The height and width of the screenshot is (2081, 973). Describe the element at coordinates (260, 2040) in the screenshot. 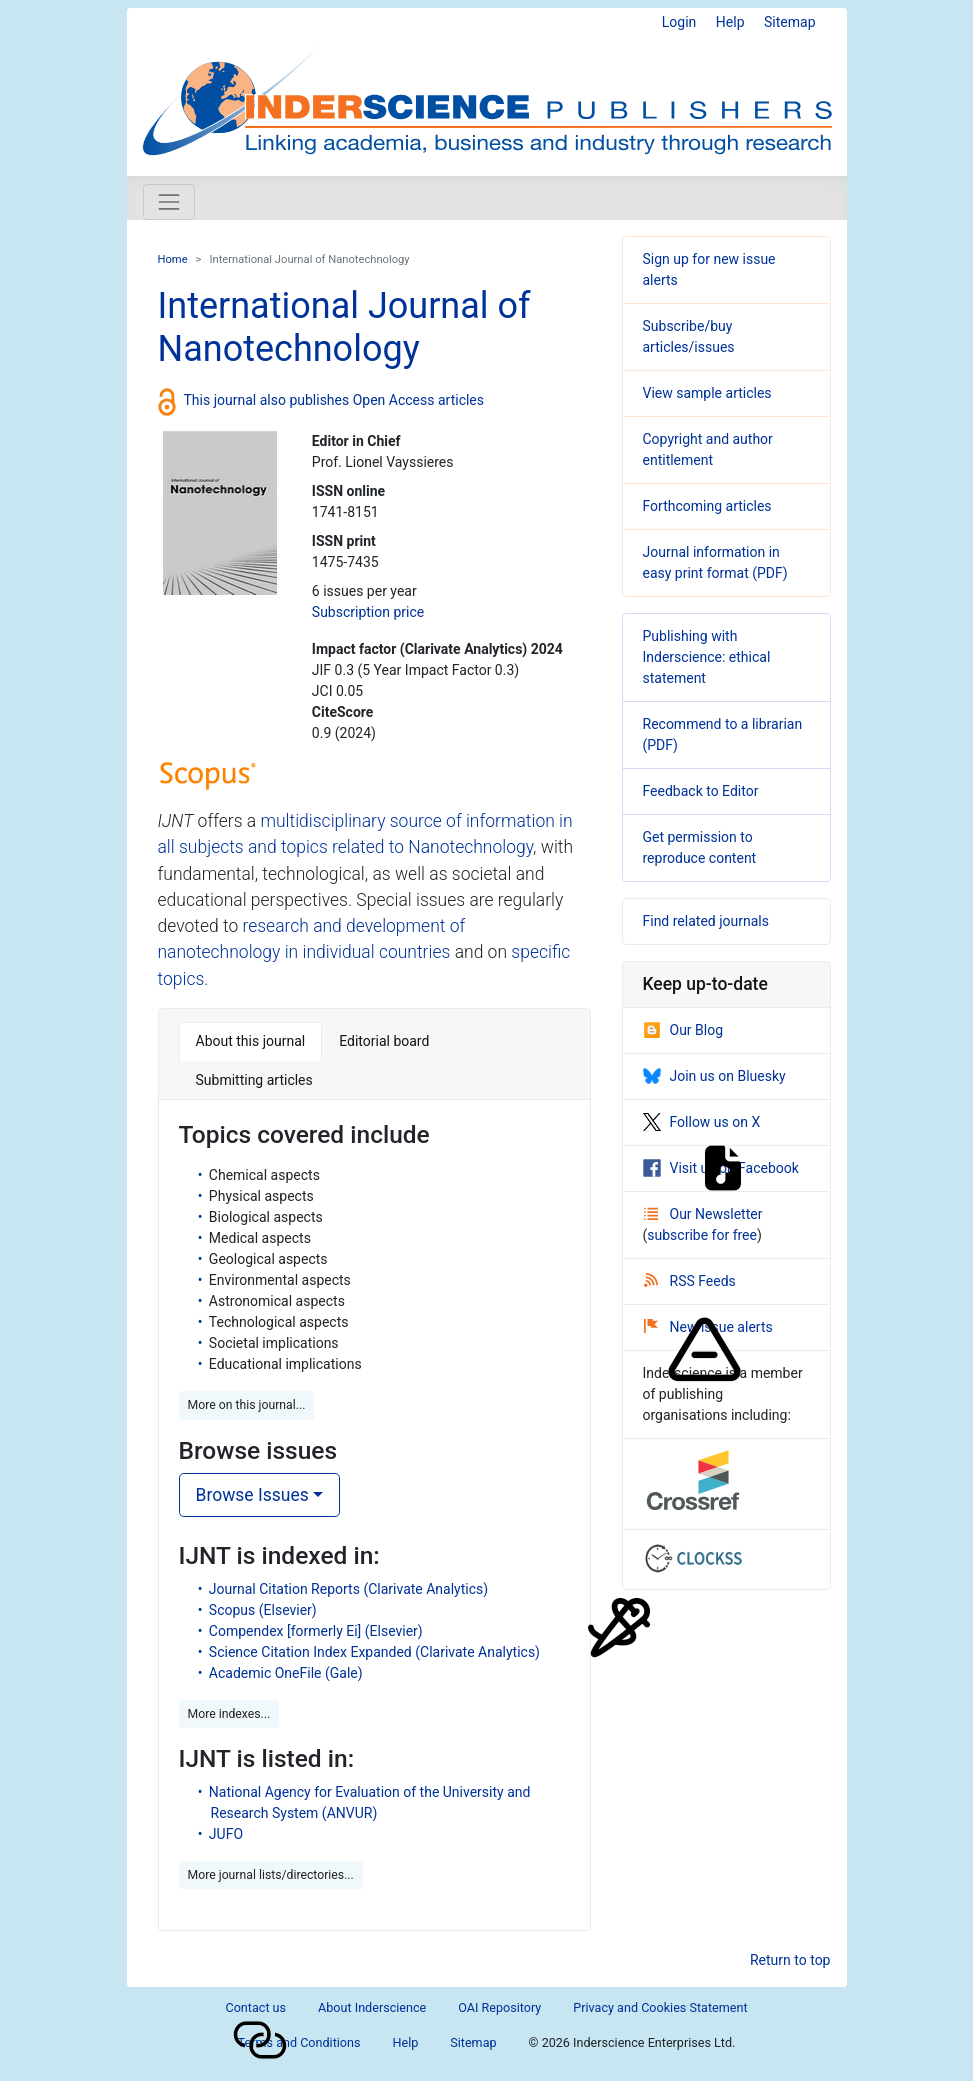

I see `insert or create a hyperlink` at that location.